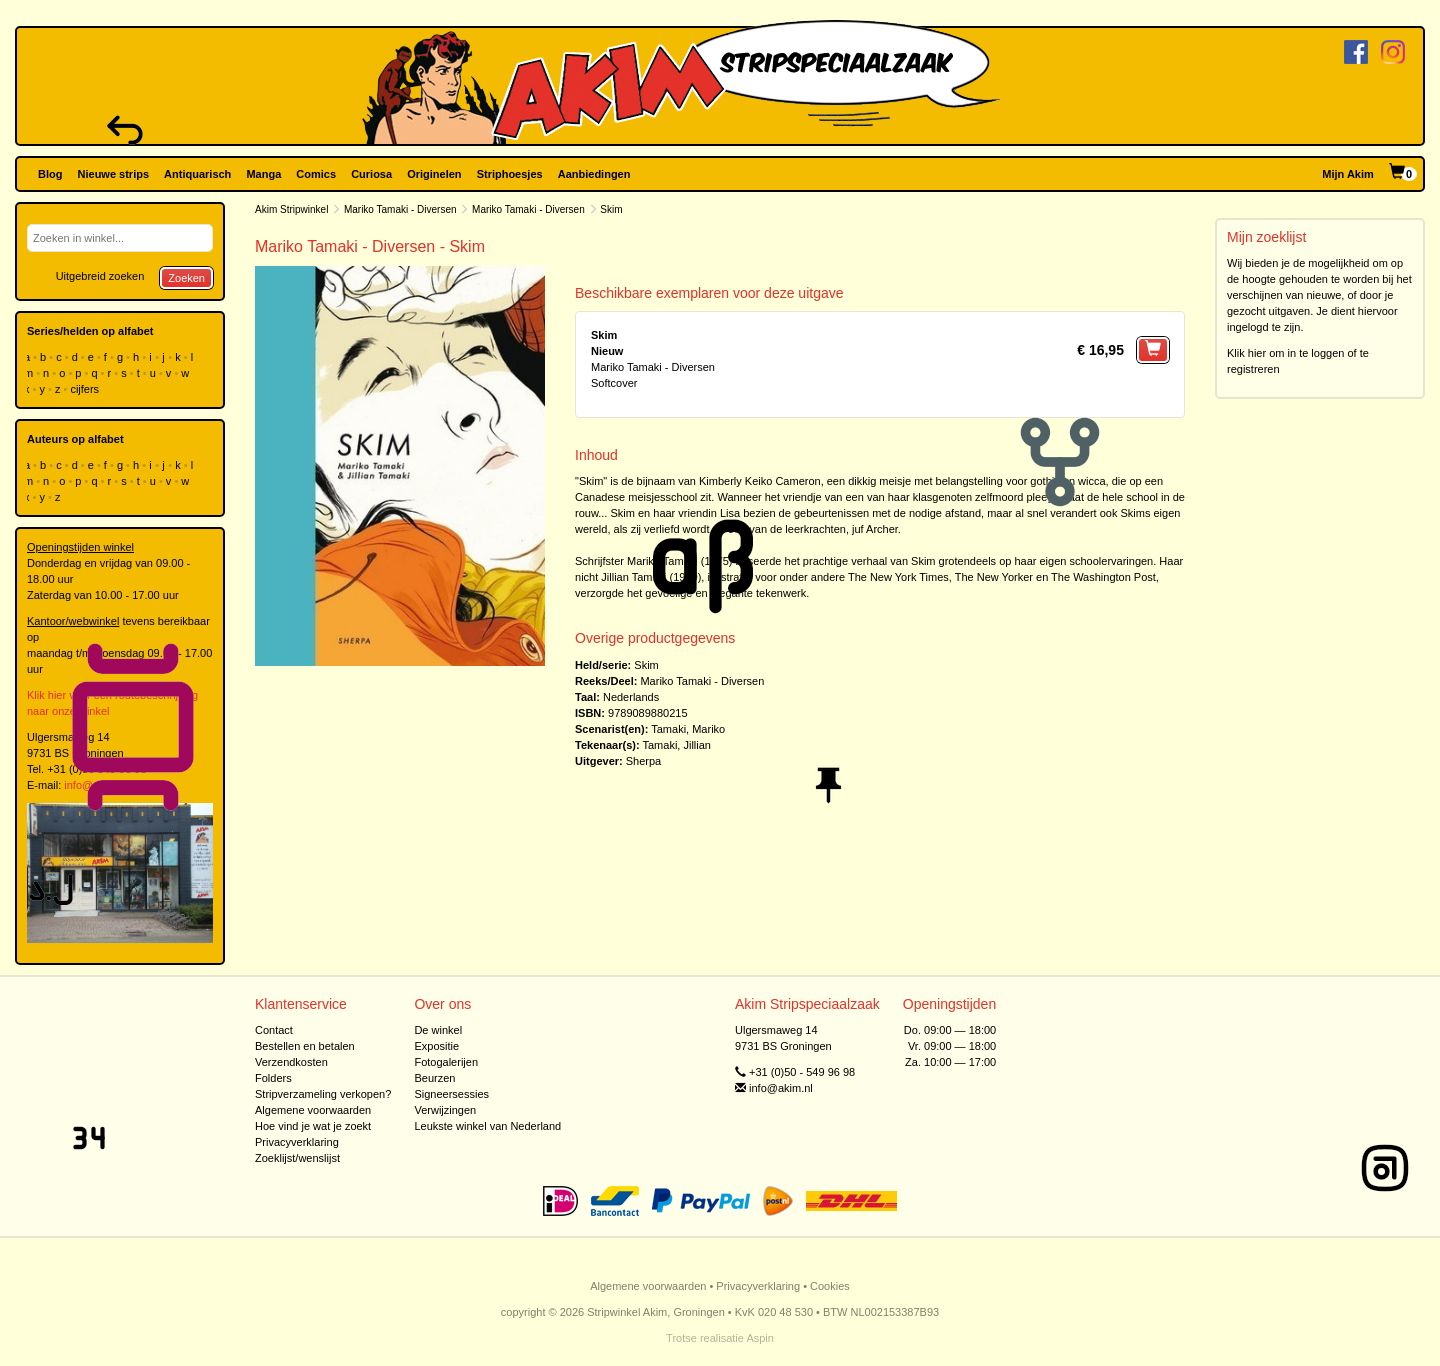 The height and width of the screenshot is (1366, 1440). What do you see at coordinates (828, 785) in the screenshot?
I see `pin item to keep it visible` at bounding box center [828, 785].